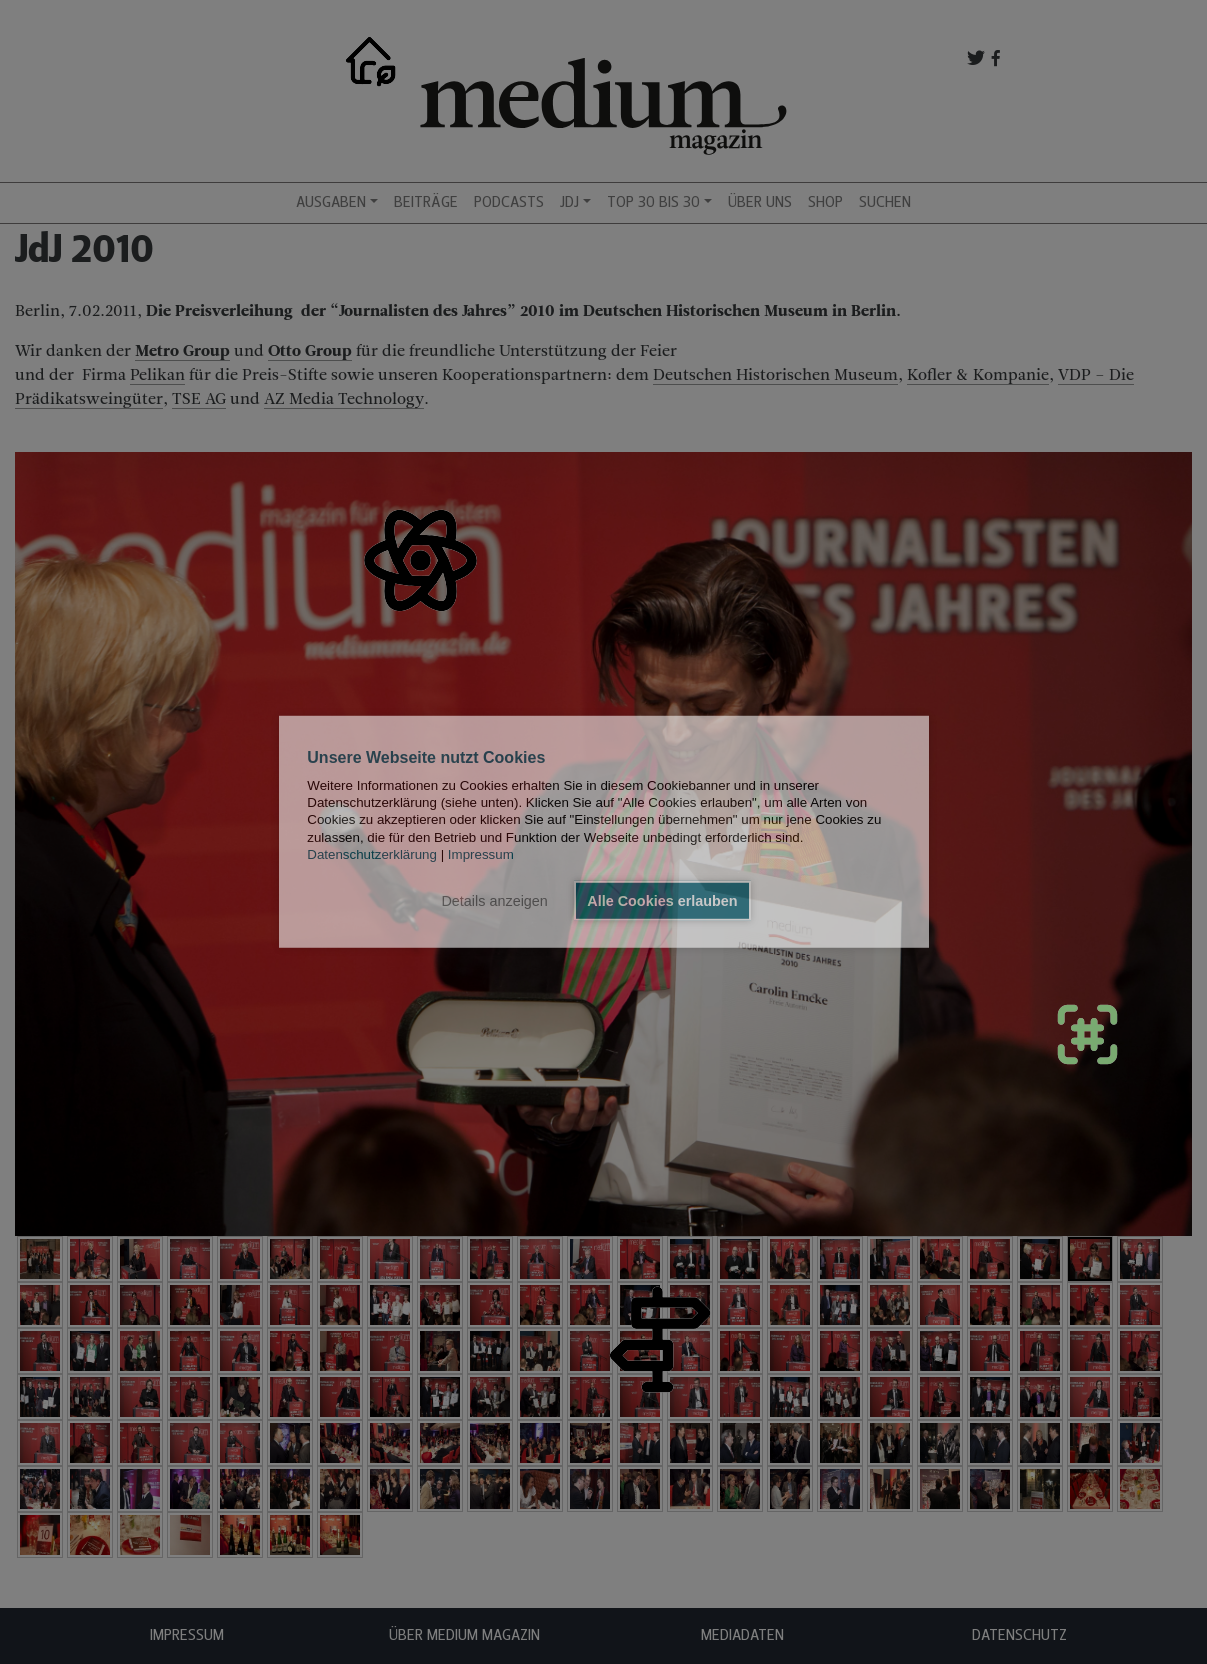 The height and width of the screenshot is (1664, 1207). What do you see at coordinates (1087, 1034) in the screenshot?
I see `scan a QR code or barcode` at bounding box center [1087, 1034].